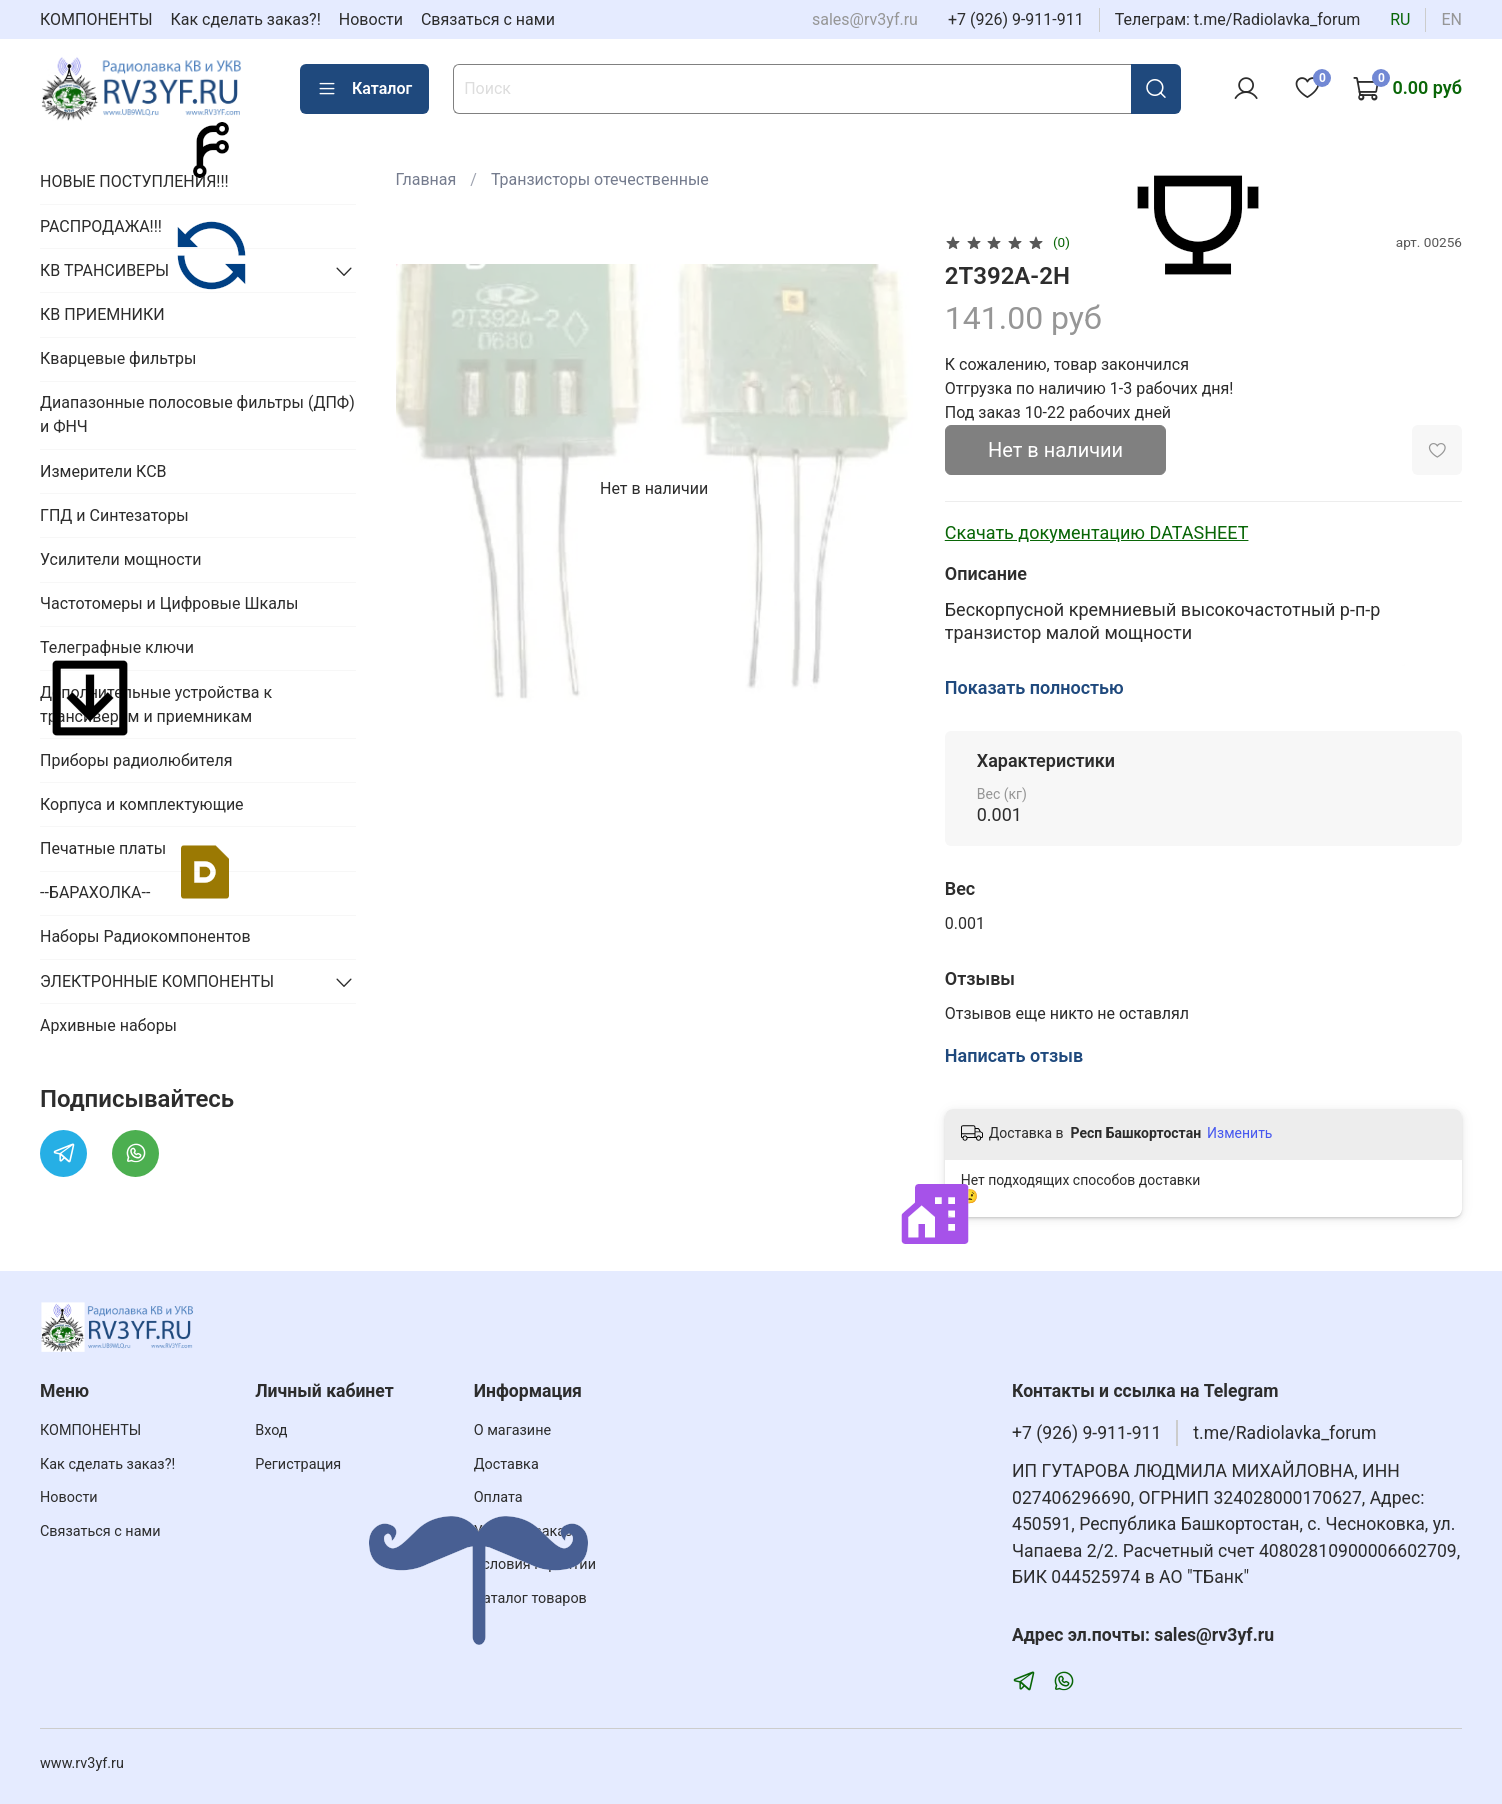  What do you see at coordinates (90, 698) in the screenshot?
I see `download file or content` at bounding box center [90, 698].